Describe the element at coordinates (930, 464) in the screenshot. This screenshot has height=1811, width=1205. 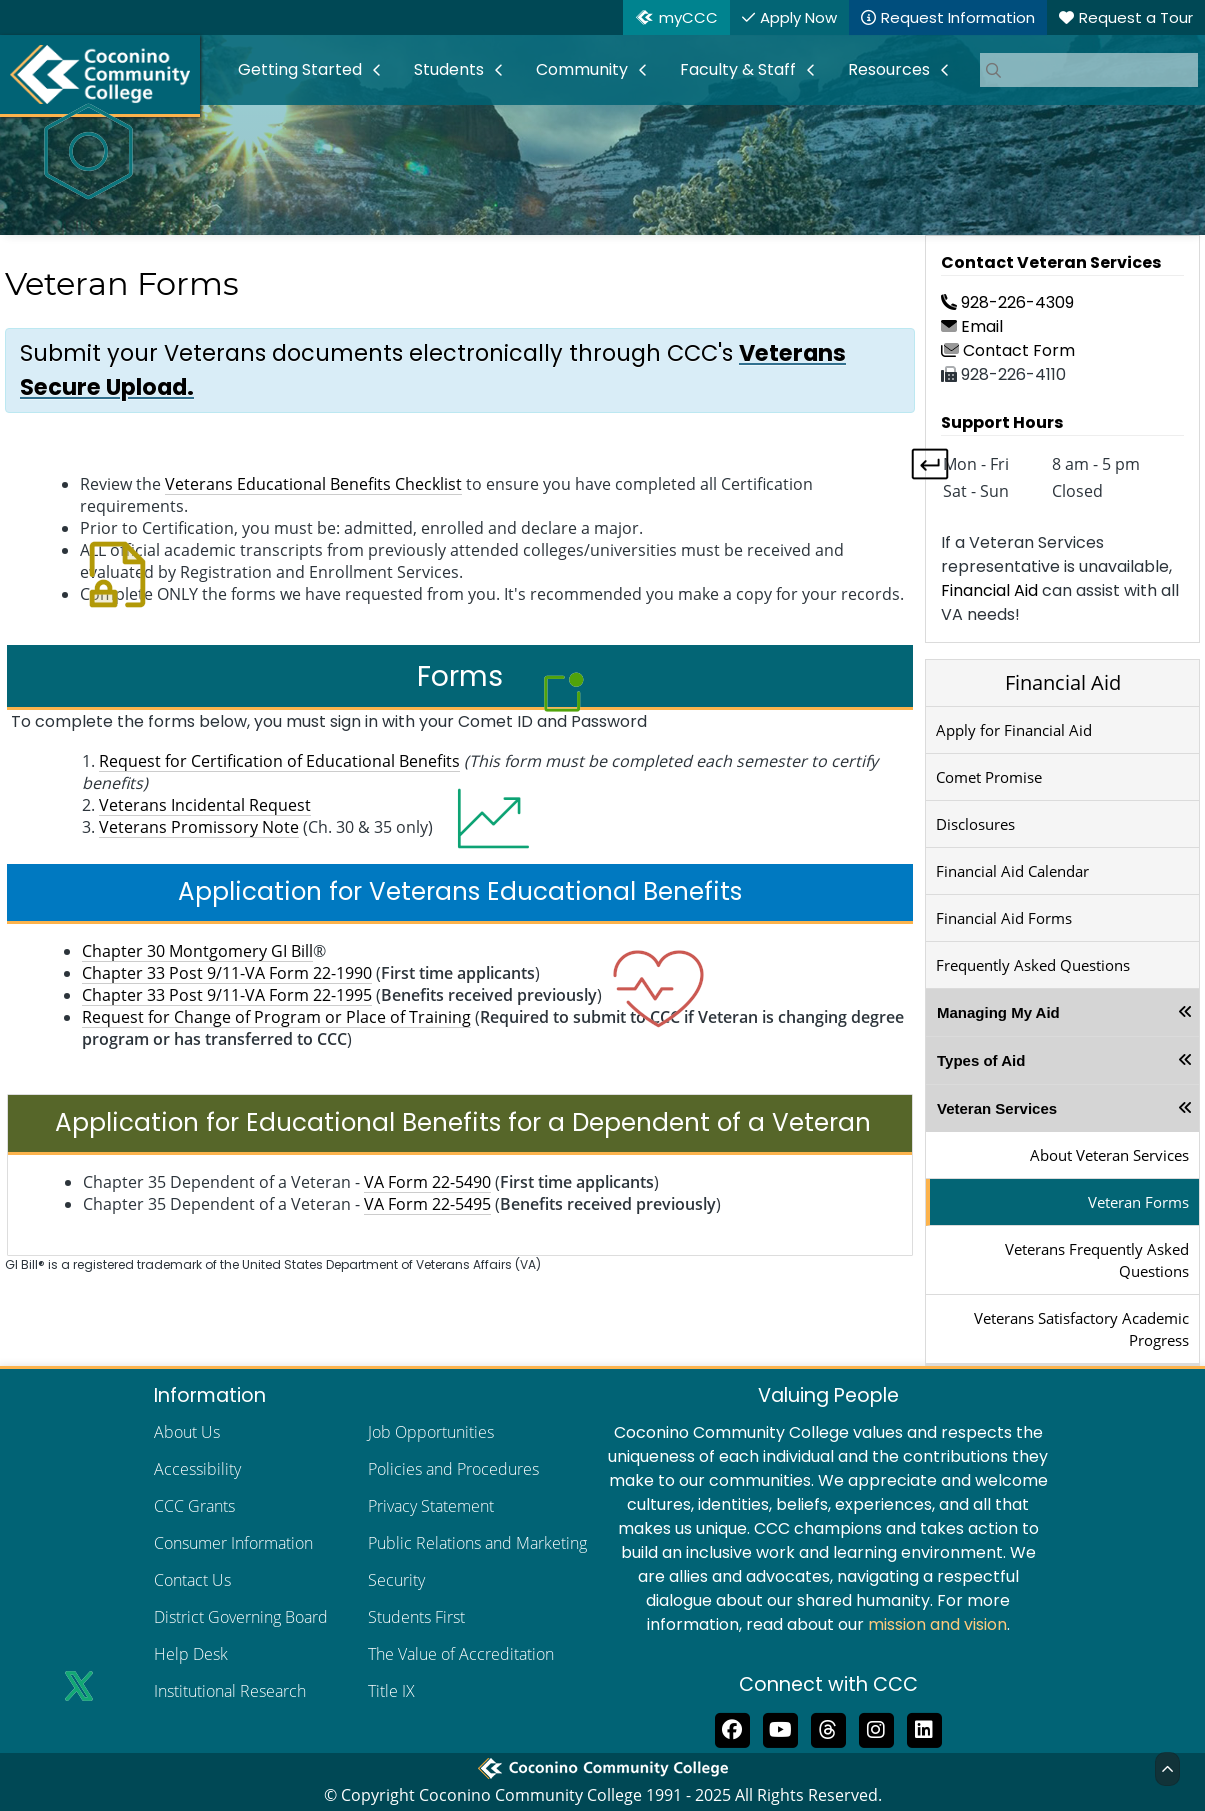
I see `press enter or return key` at that location.